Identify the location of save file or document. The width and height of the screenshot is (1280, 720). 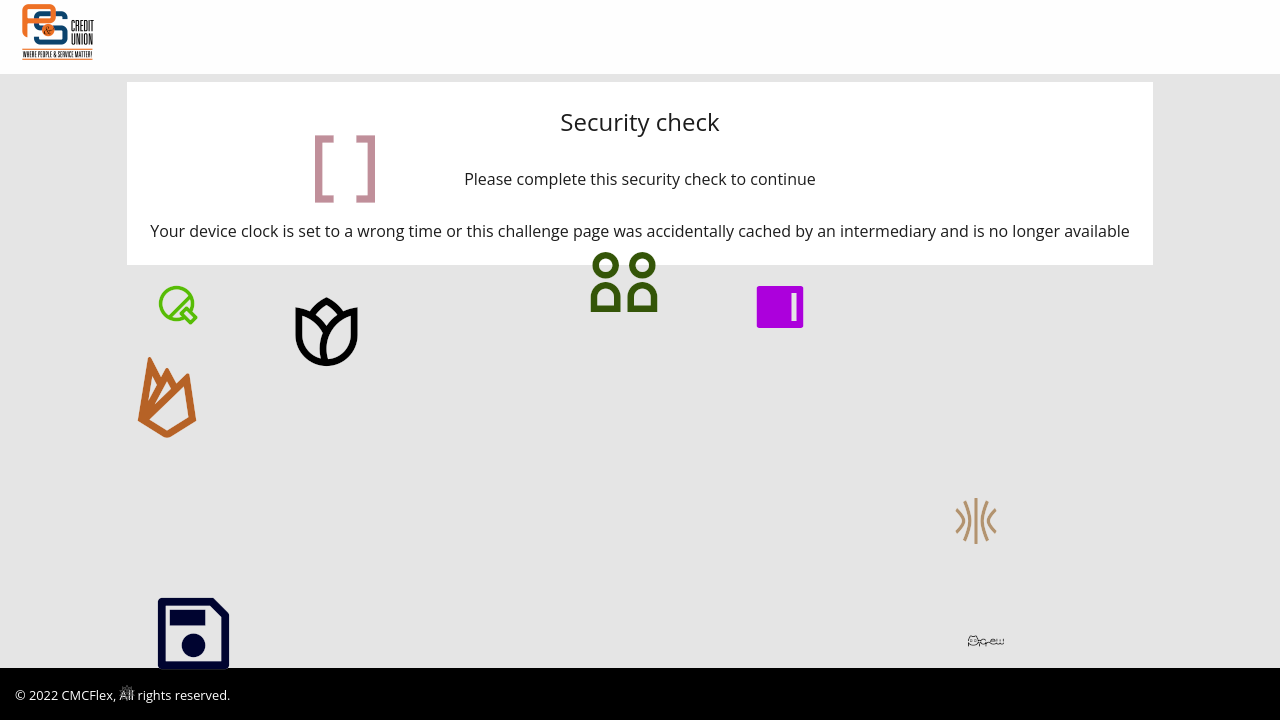
(193, 633).